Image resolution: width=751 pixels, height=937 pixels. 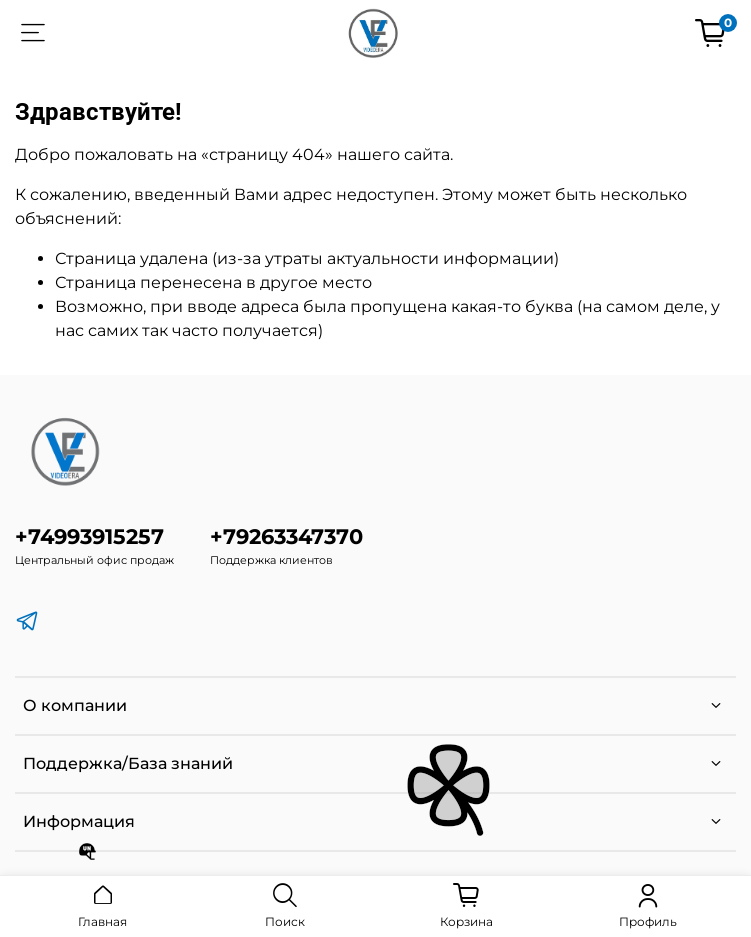 What do you see at coordinates (448, 788) in the screenshot?
I see `indicates a lucky or bonus reward` at bounding box center [448, 788].